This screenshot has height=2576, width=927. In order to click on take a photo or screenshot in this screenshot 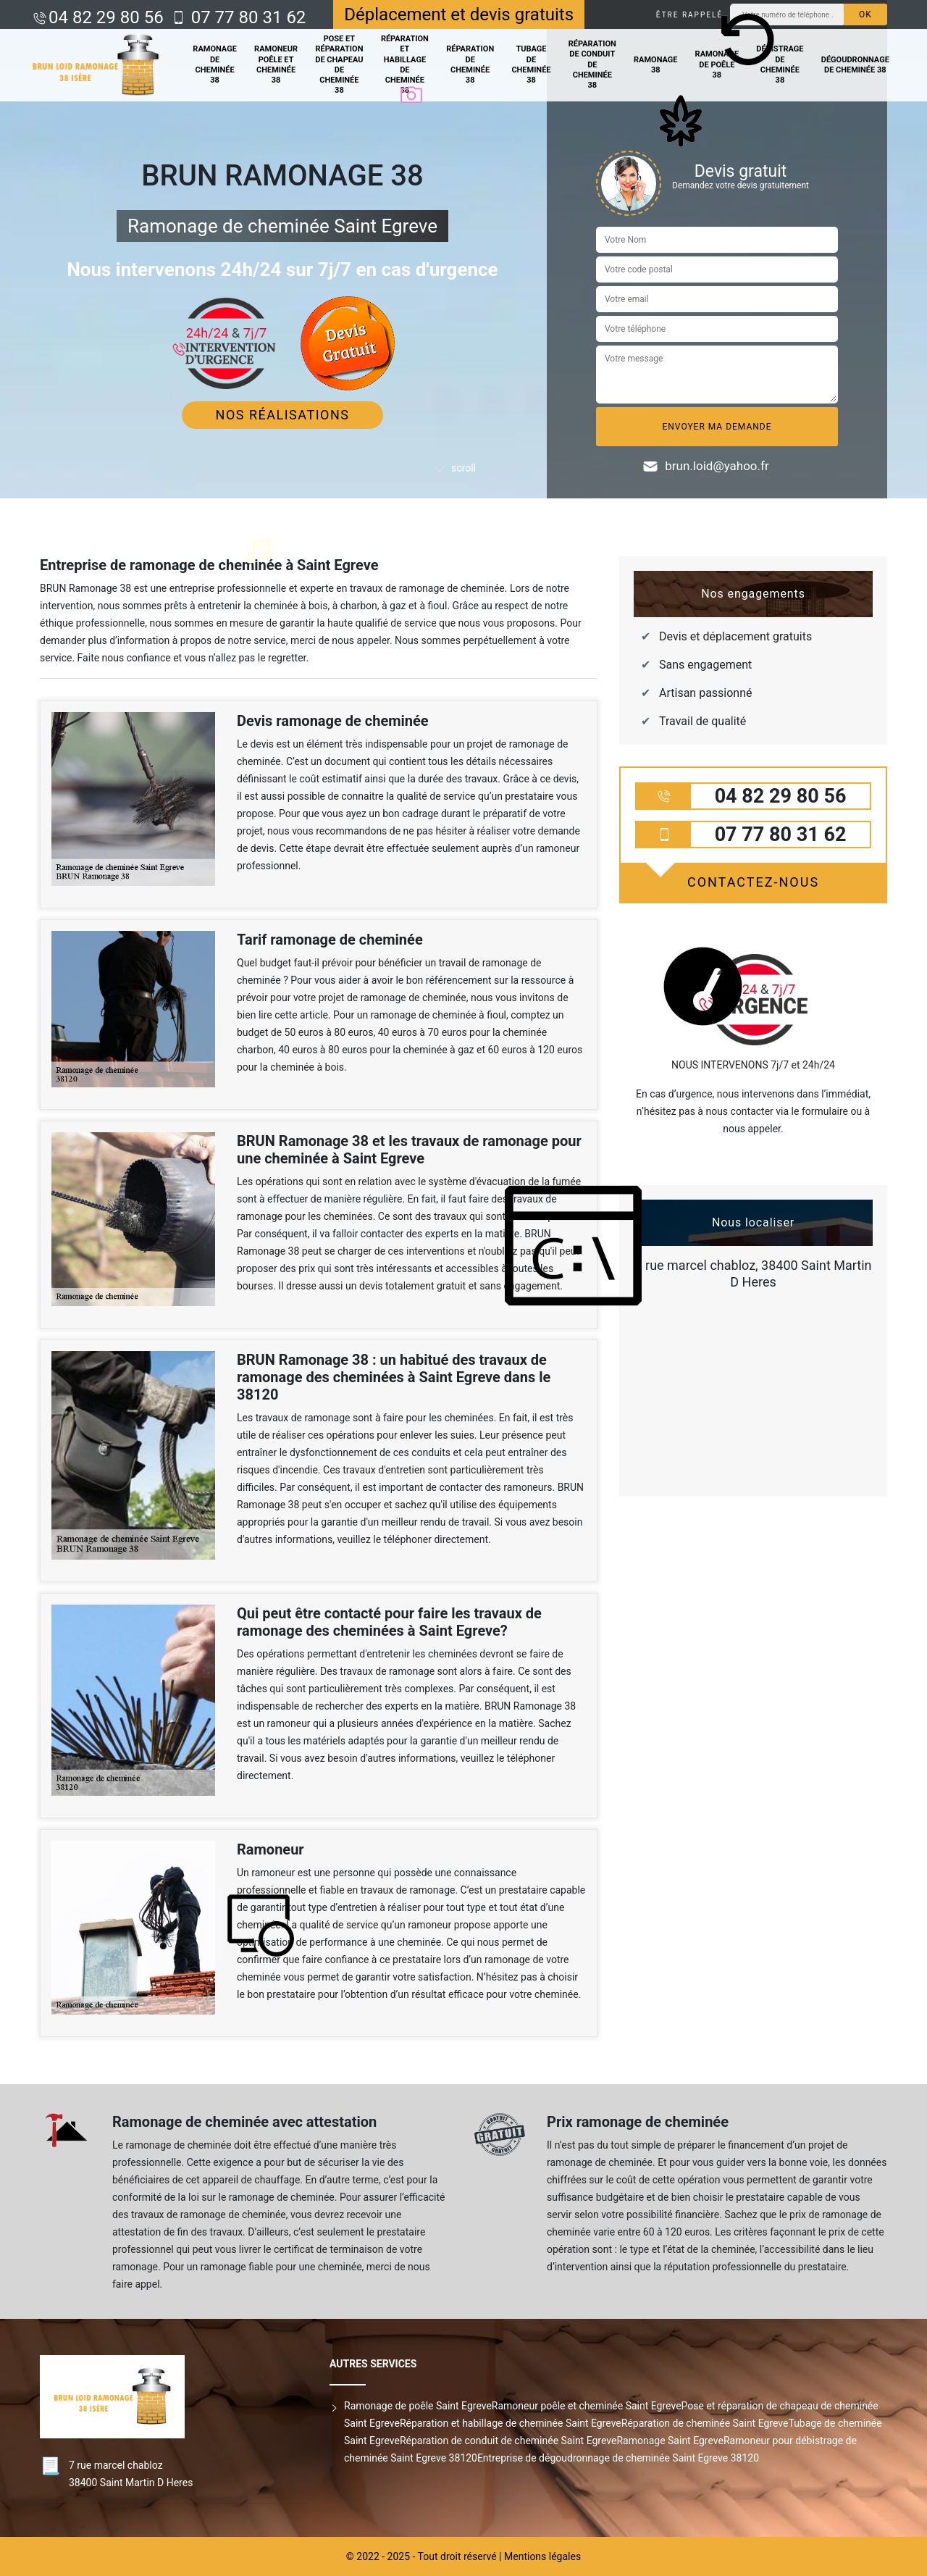, I will do `click(411, 96)`.